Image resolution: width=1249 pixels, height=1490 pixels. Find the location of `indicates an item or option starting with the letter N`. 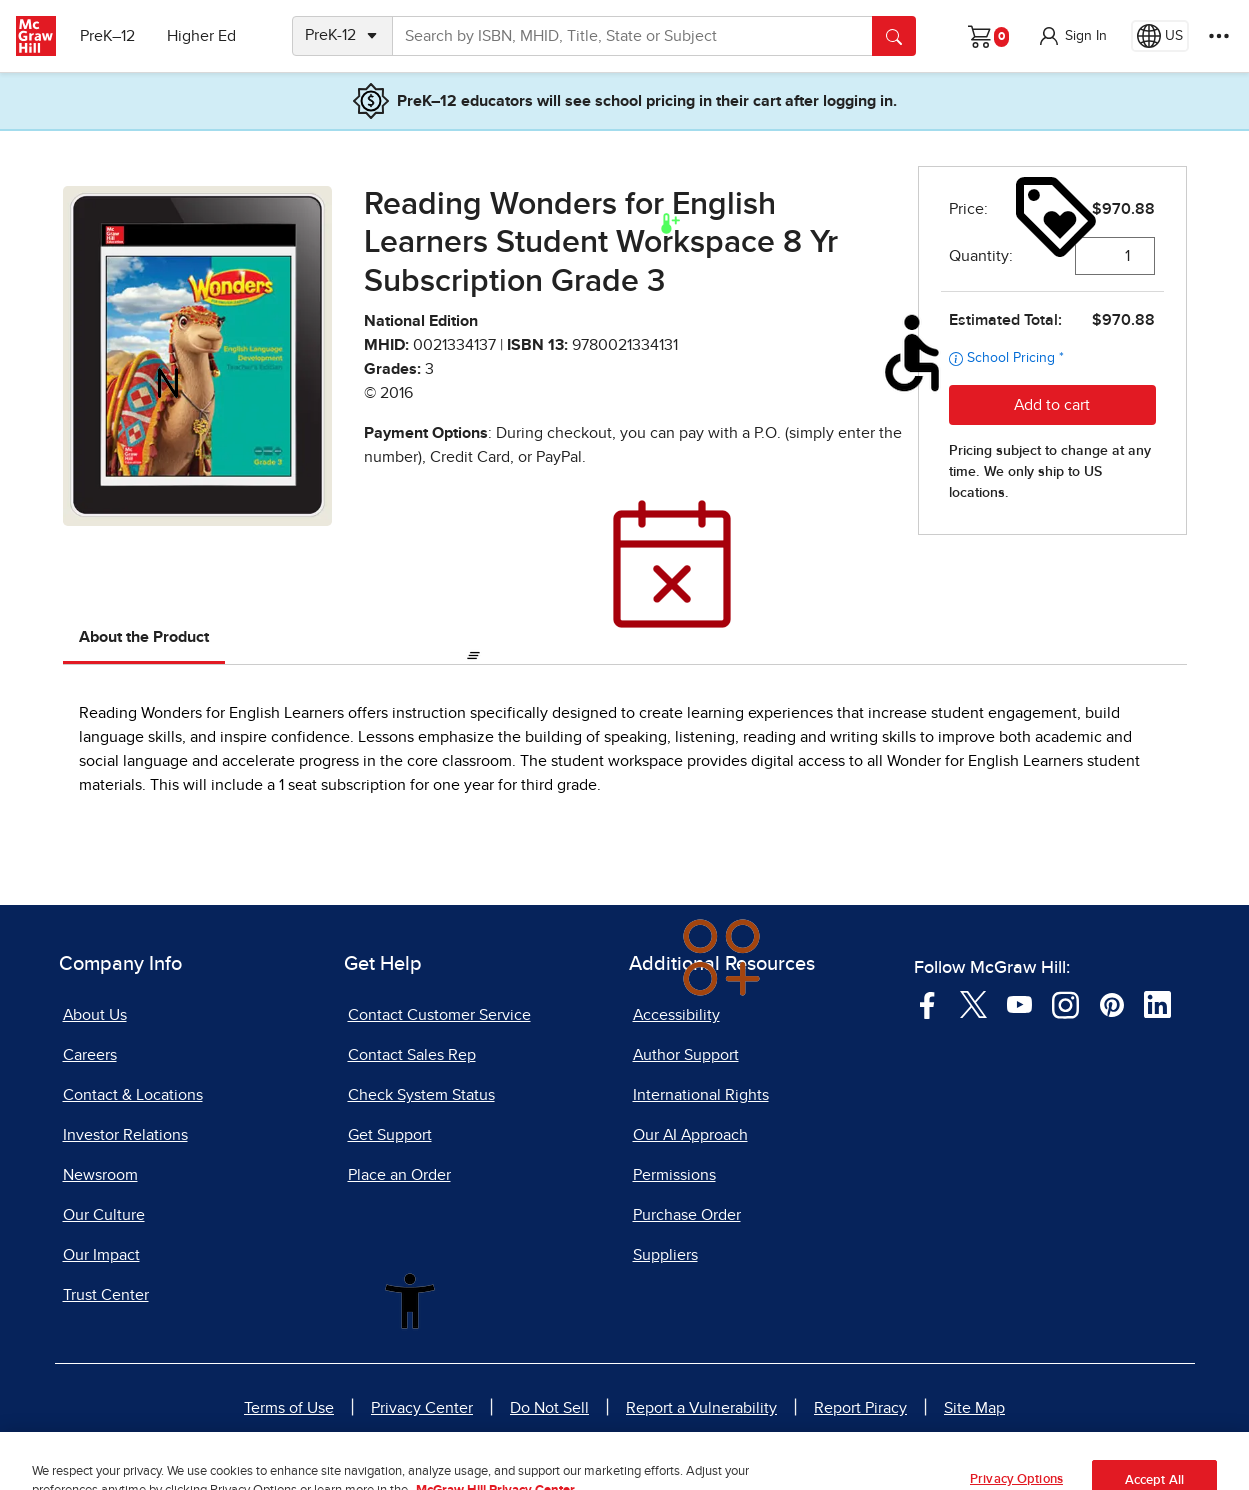

indicates an item or option starting with the letter N is located at coordinates (168, 383).